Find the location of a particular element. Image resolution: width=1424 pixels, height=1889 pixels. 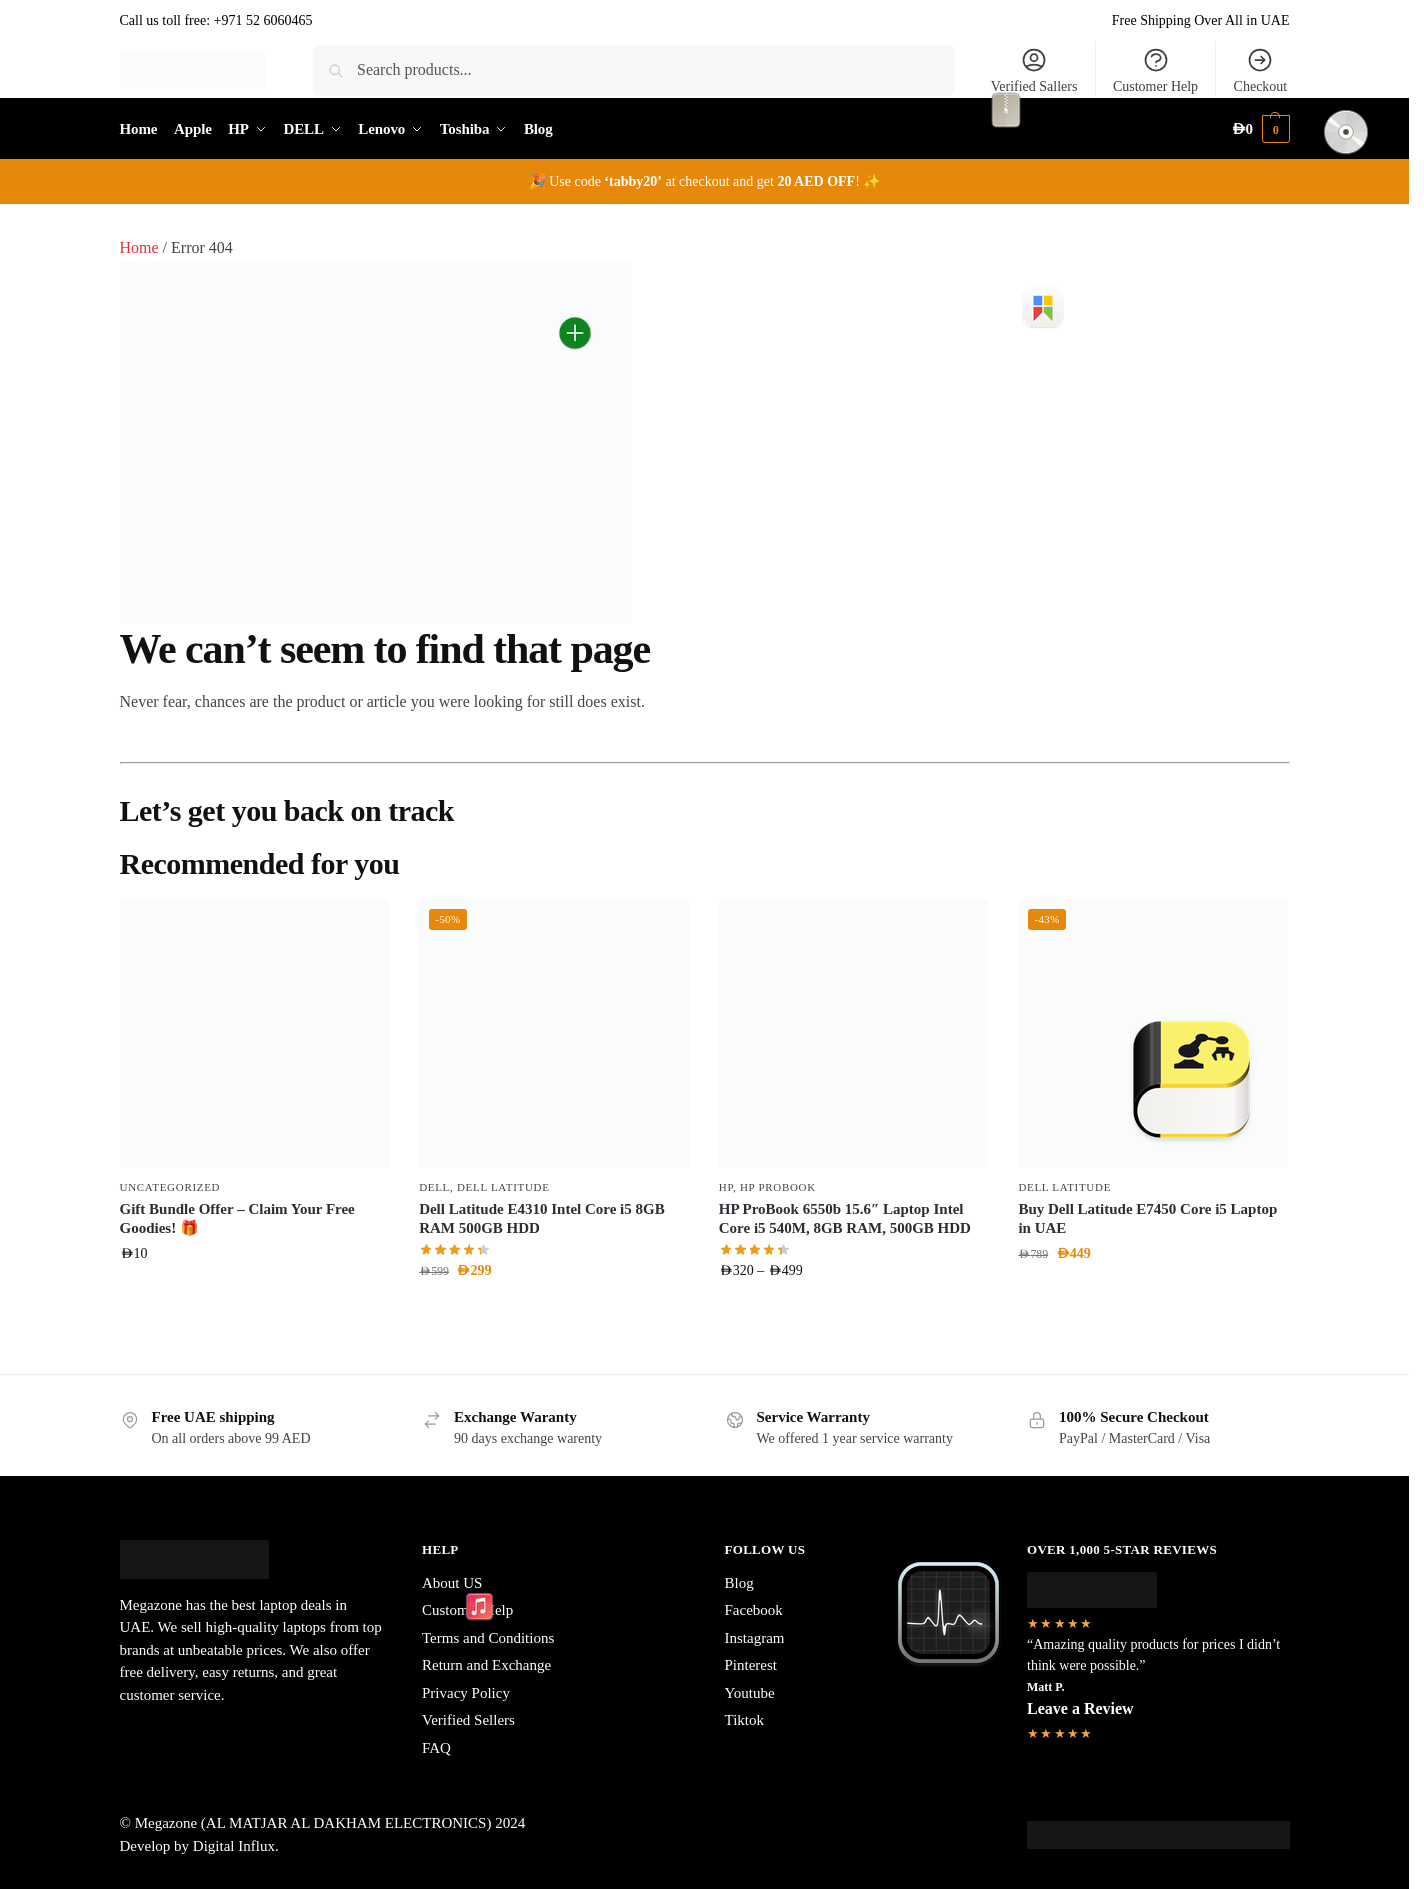

open power statistics and battery monitoring app is located at coordinates (948, 1612).